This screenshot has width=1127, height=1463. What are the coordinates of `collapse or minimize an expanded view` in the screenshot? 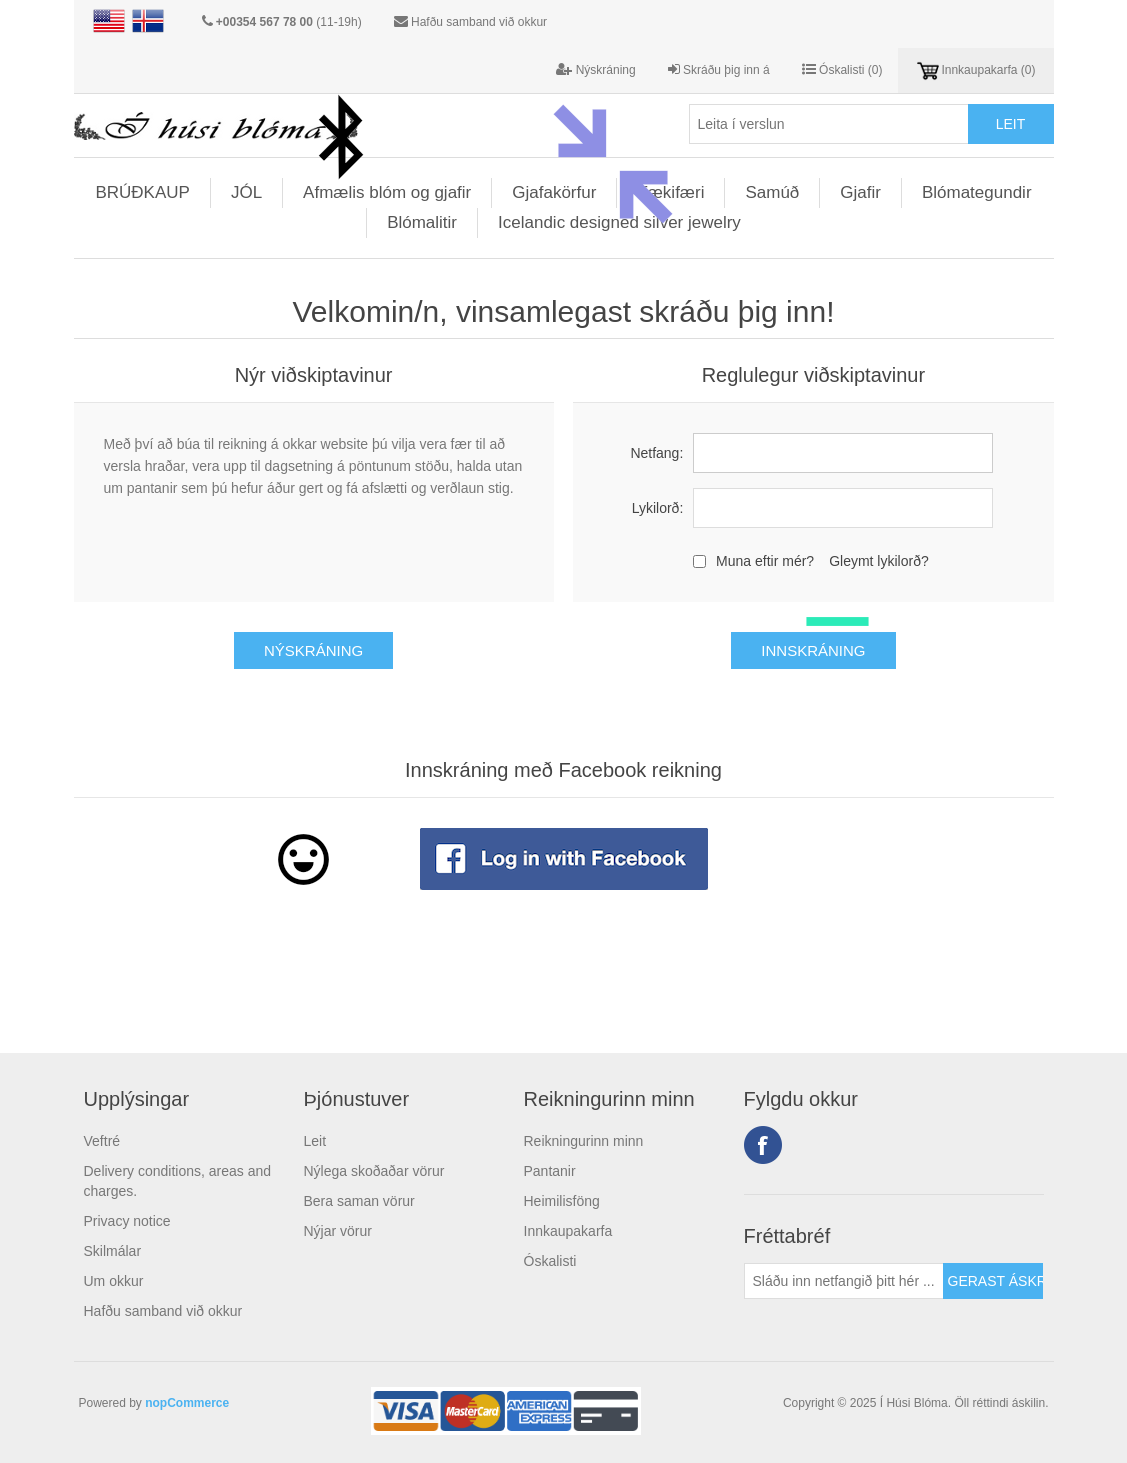 It's located at (613, 164).